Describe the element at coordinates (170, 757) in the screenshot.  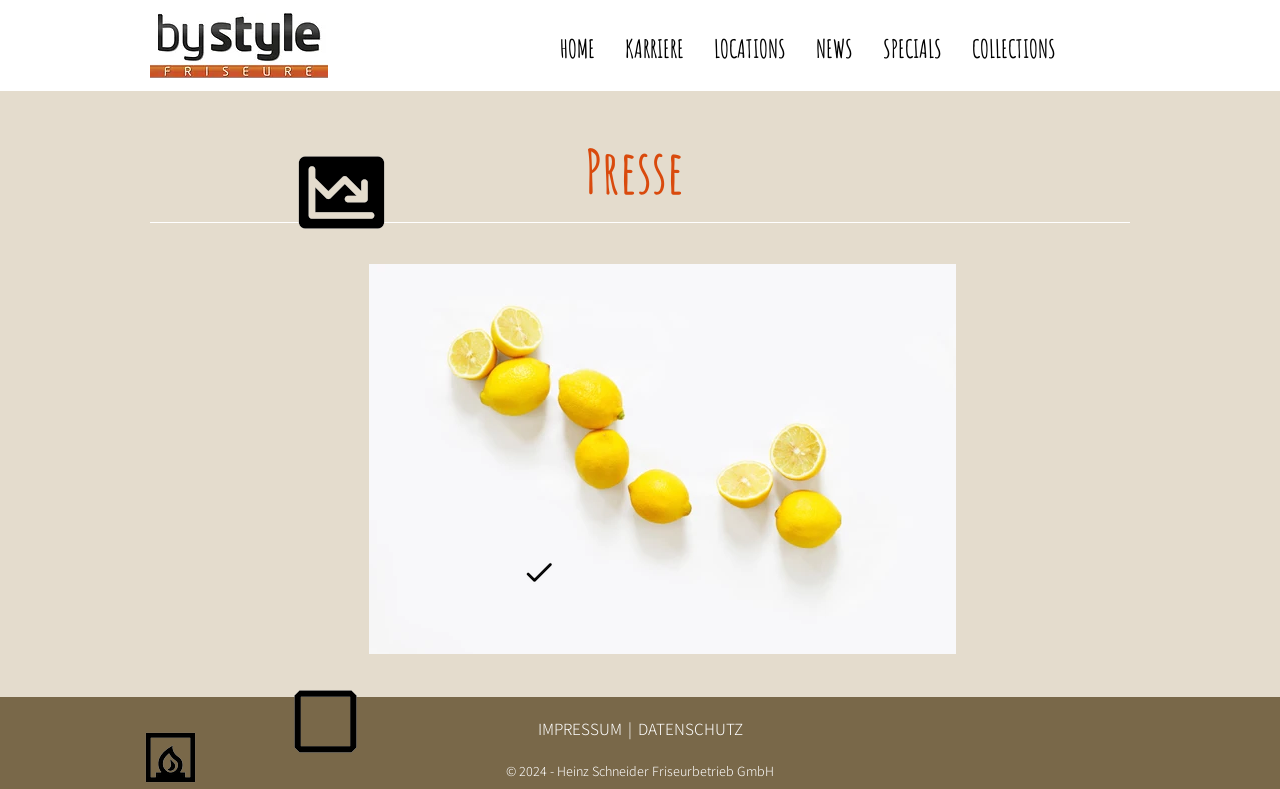
I see `access fireplace or heating controls` at that location.